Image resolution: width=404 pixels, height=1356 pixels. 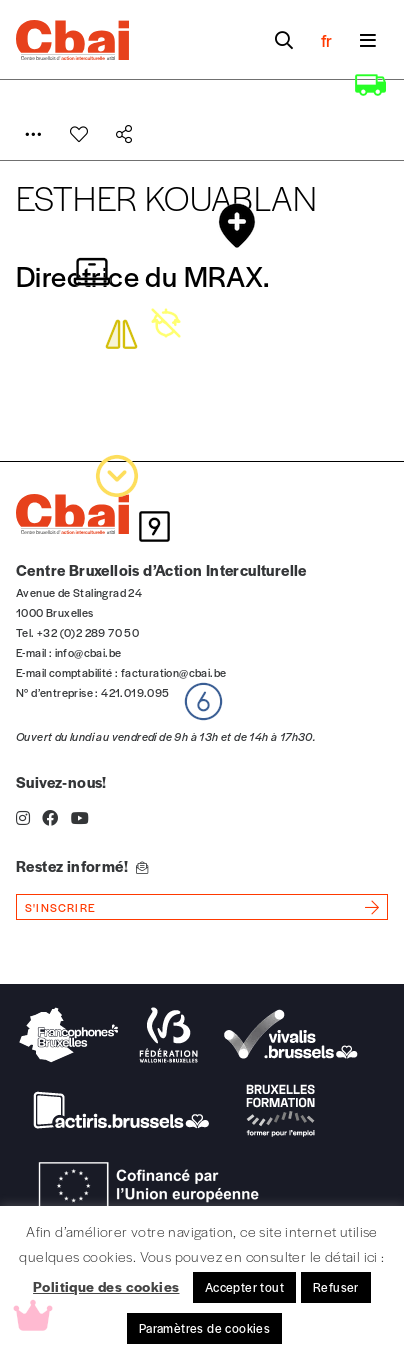 I want to click on indicates step six in a numbered sequence, so click(x=203, y=701).